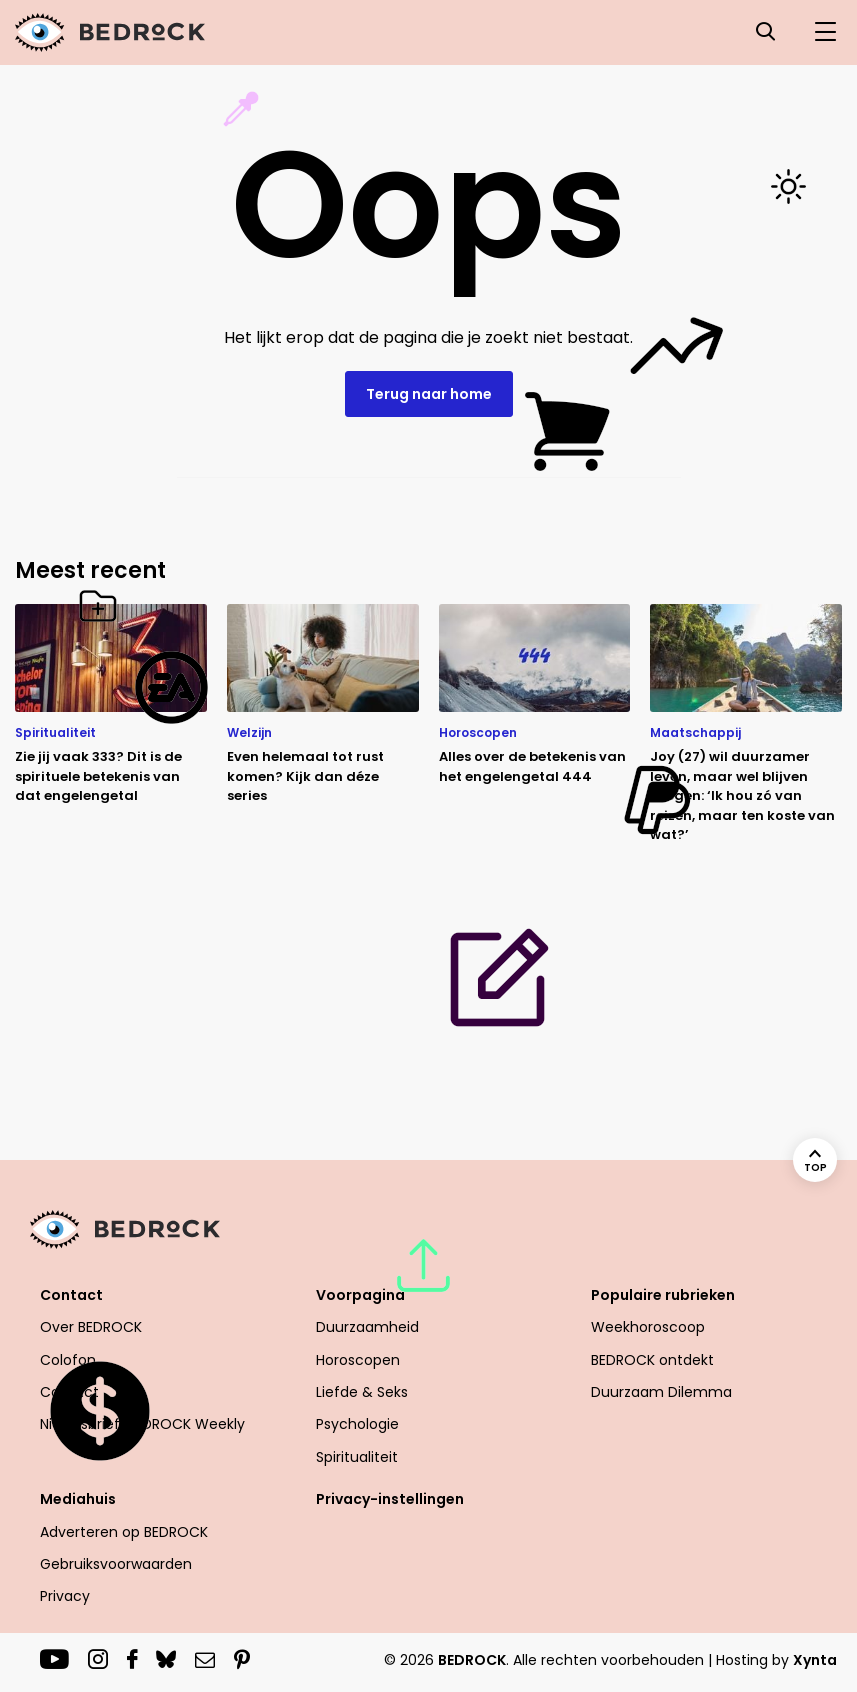 This screenshot has width=857, height=1692. Describe the element at coordinates (567, 431) in the screenshot. I see `view your shopping cart` at that location.